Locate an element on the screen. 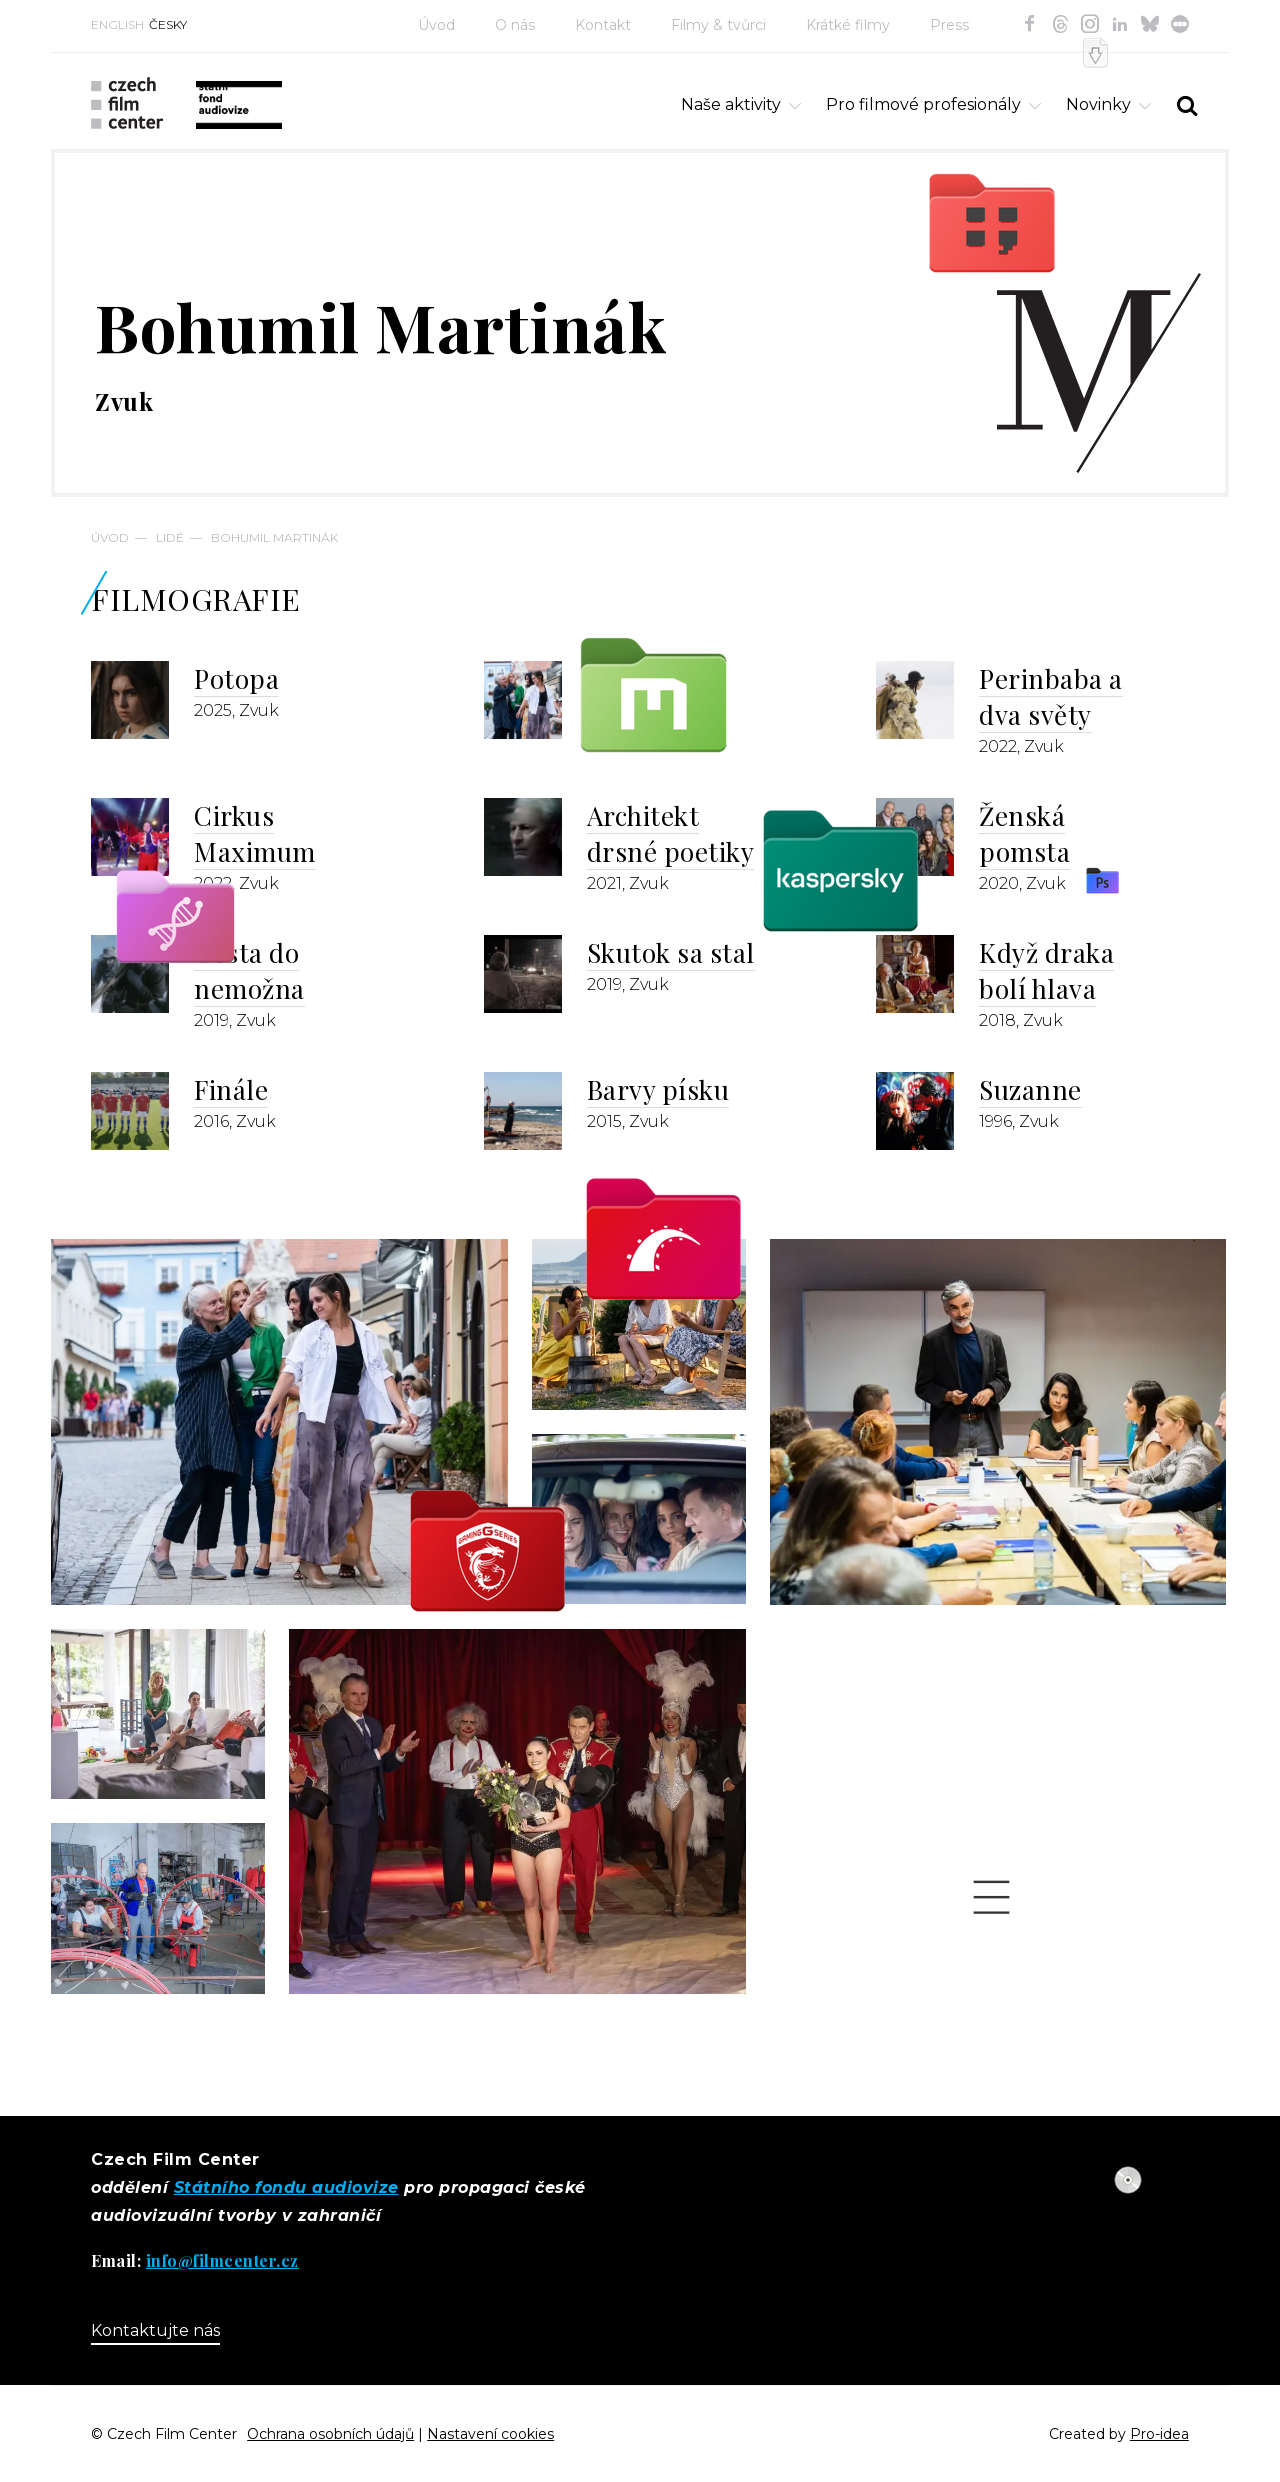 Image resolution: width=1280 pixels, height=2482 pixels. folder containing ruby on rails project files is located at coordinates (663, 1243).